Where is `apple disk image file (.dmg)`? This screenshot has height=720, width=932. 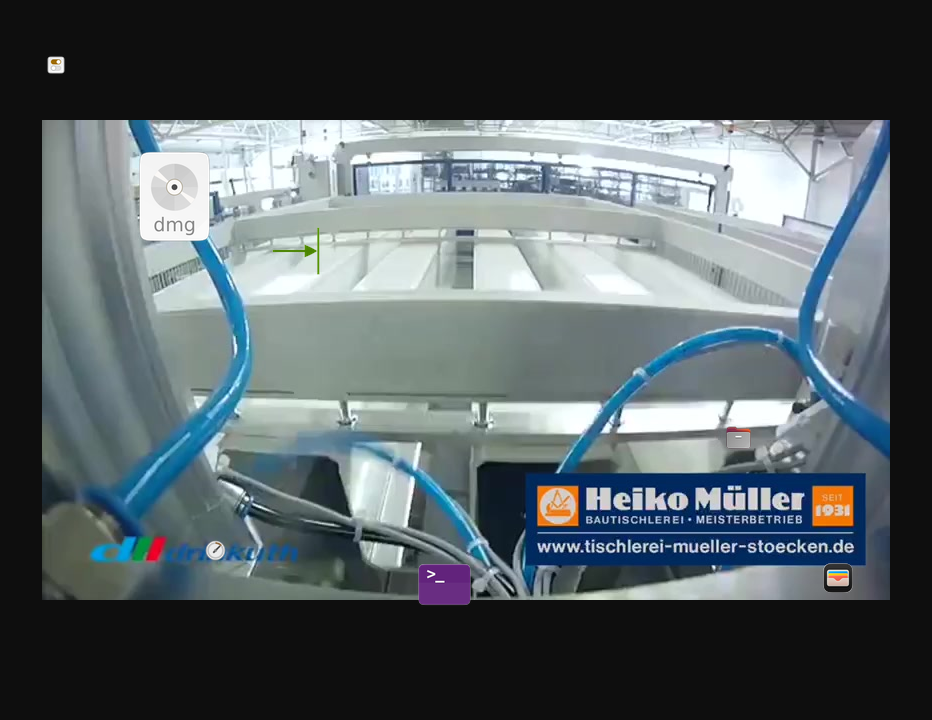 apple disk image file (.dmg) is located at coordinates (174, 196).